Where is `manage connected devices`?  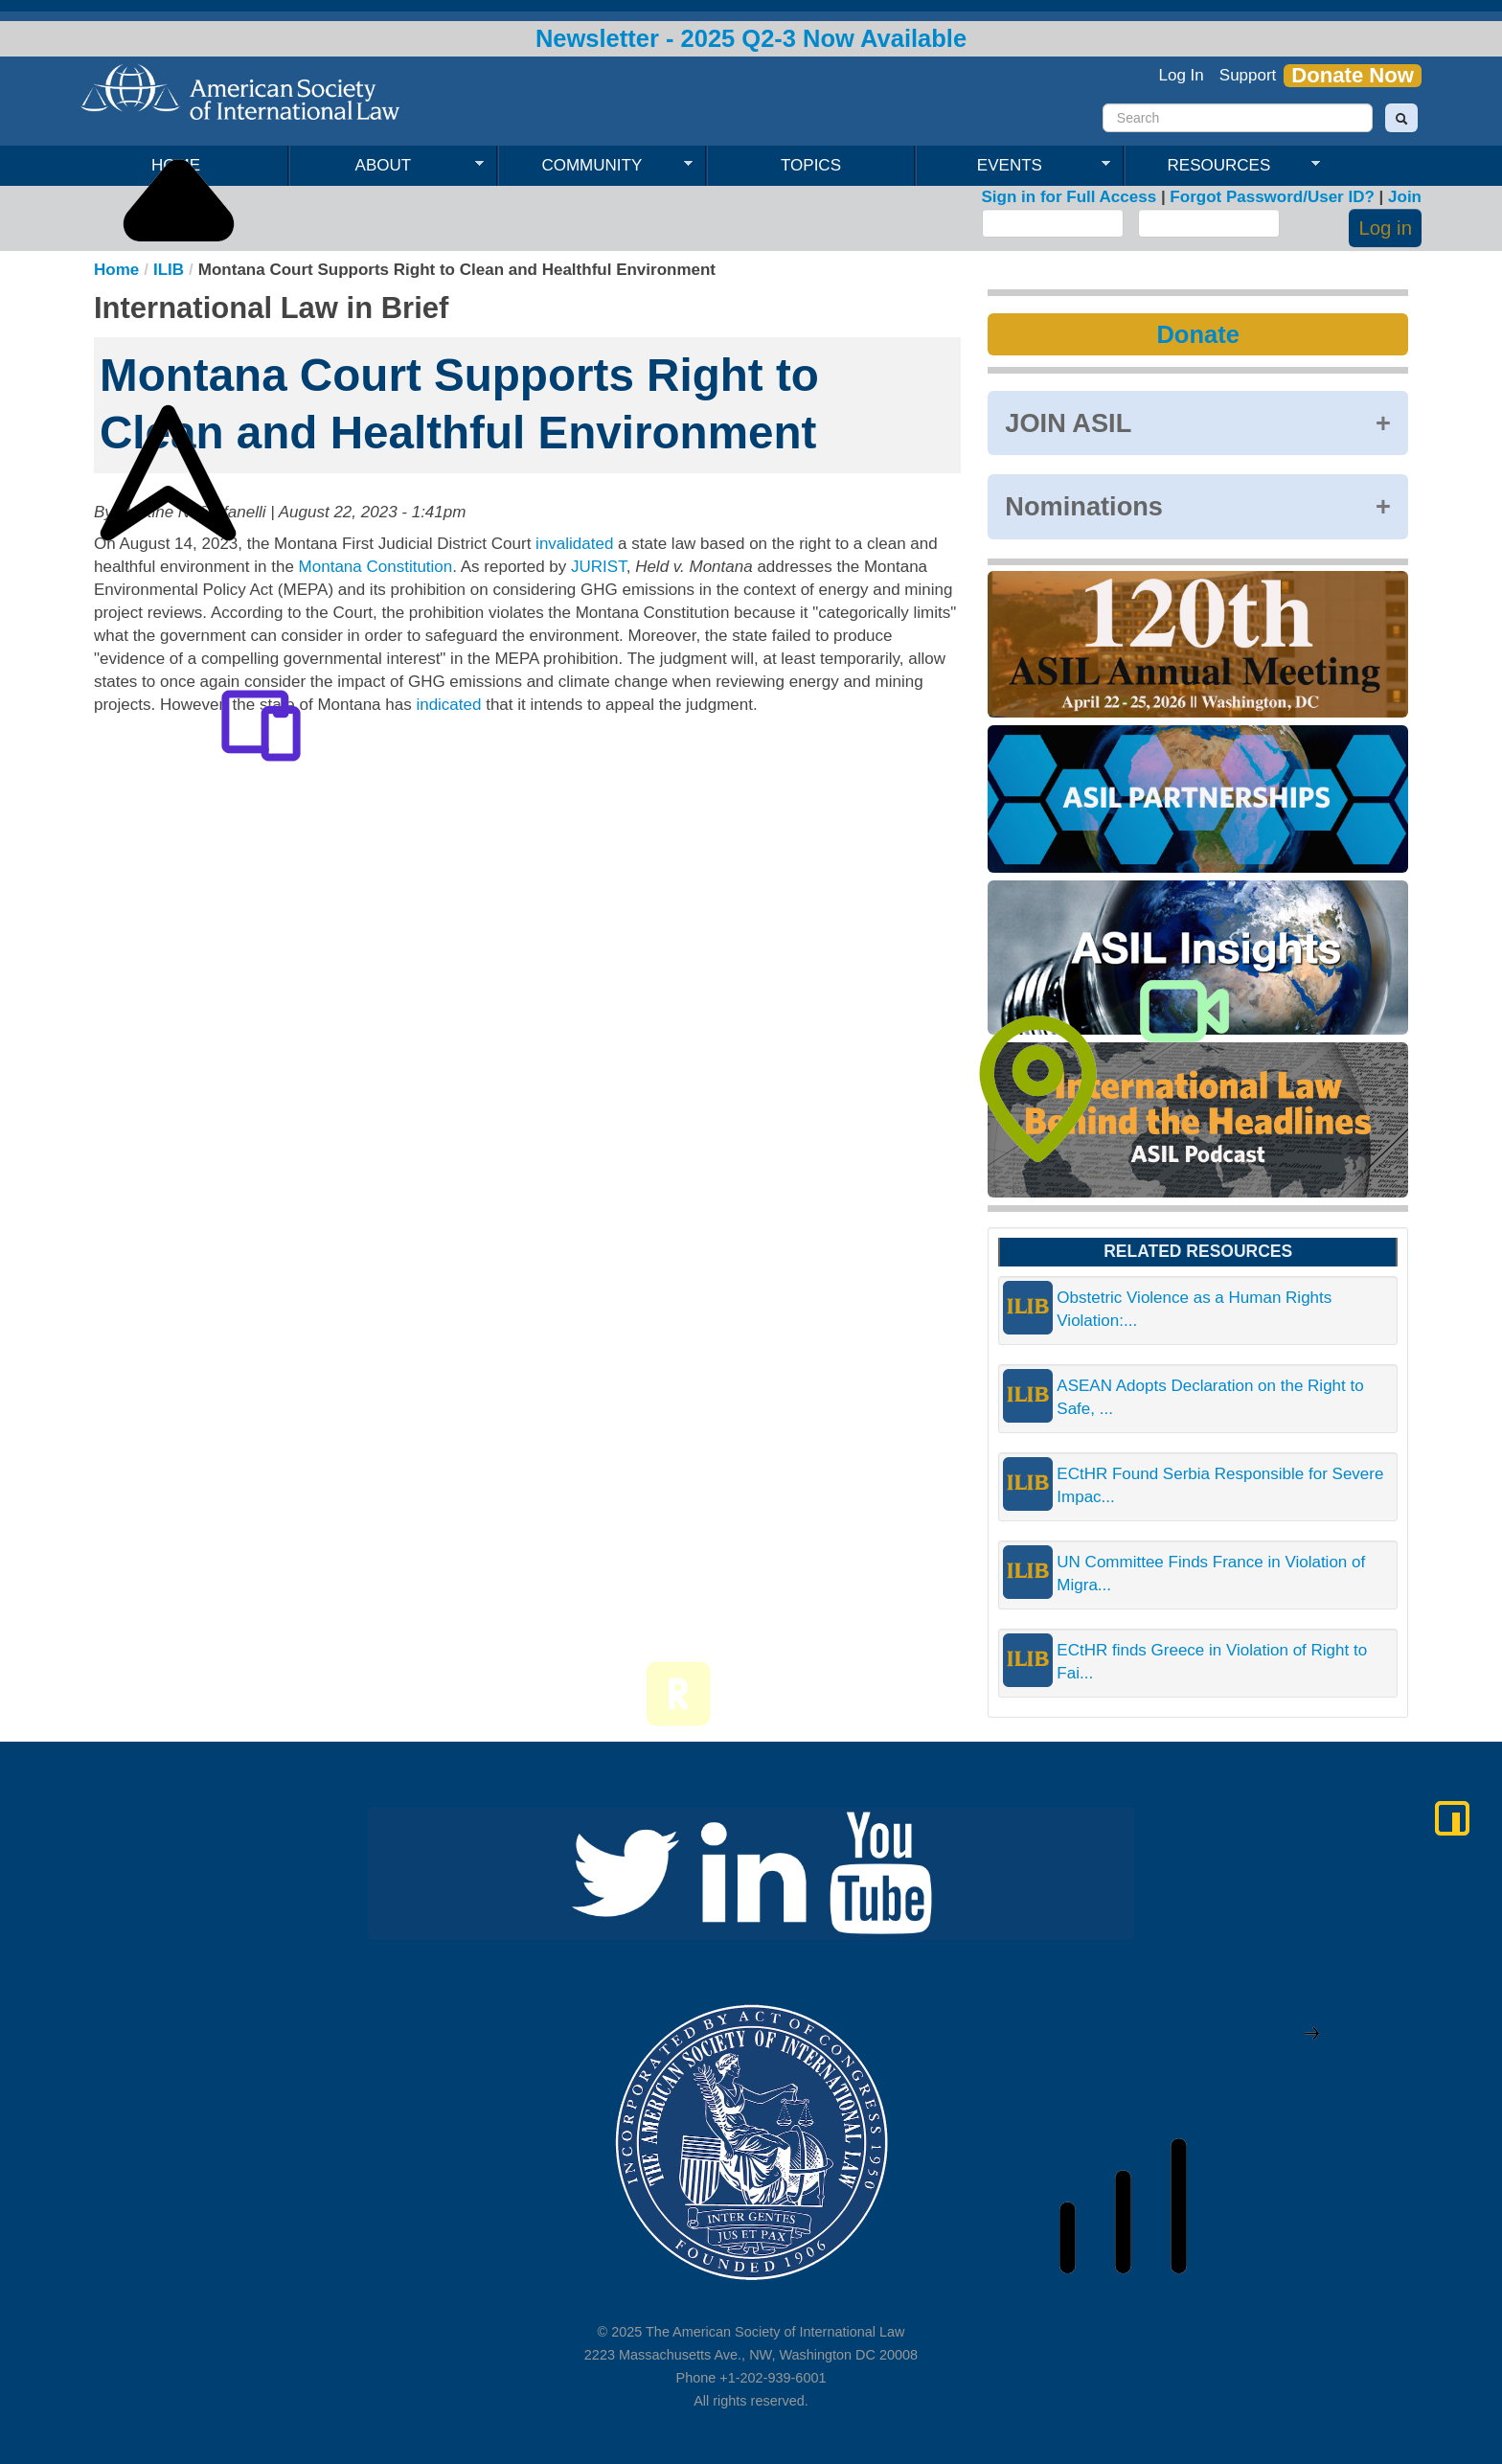 manage connected devices is located at coordinates (261, 725).